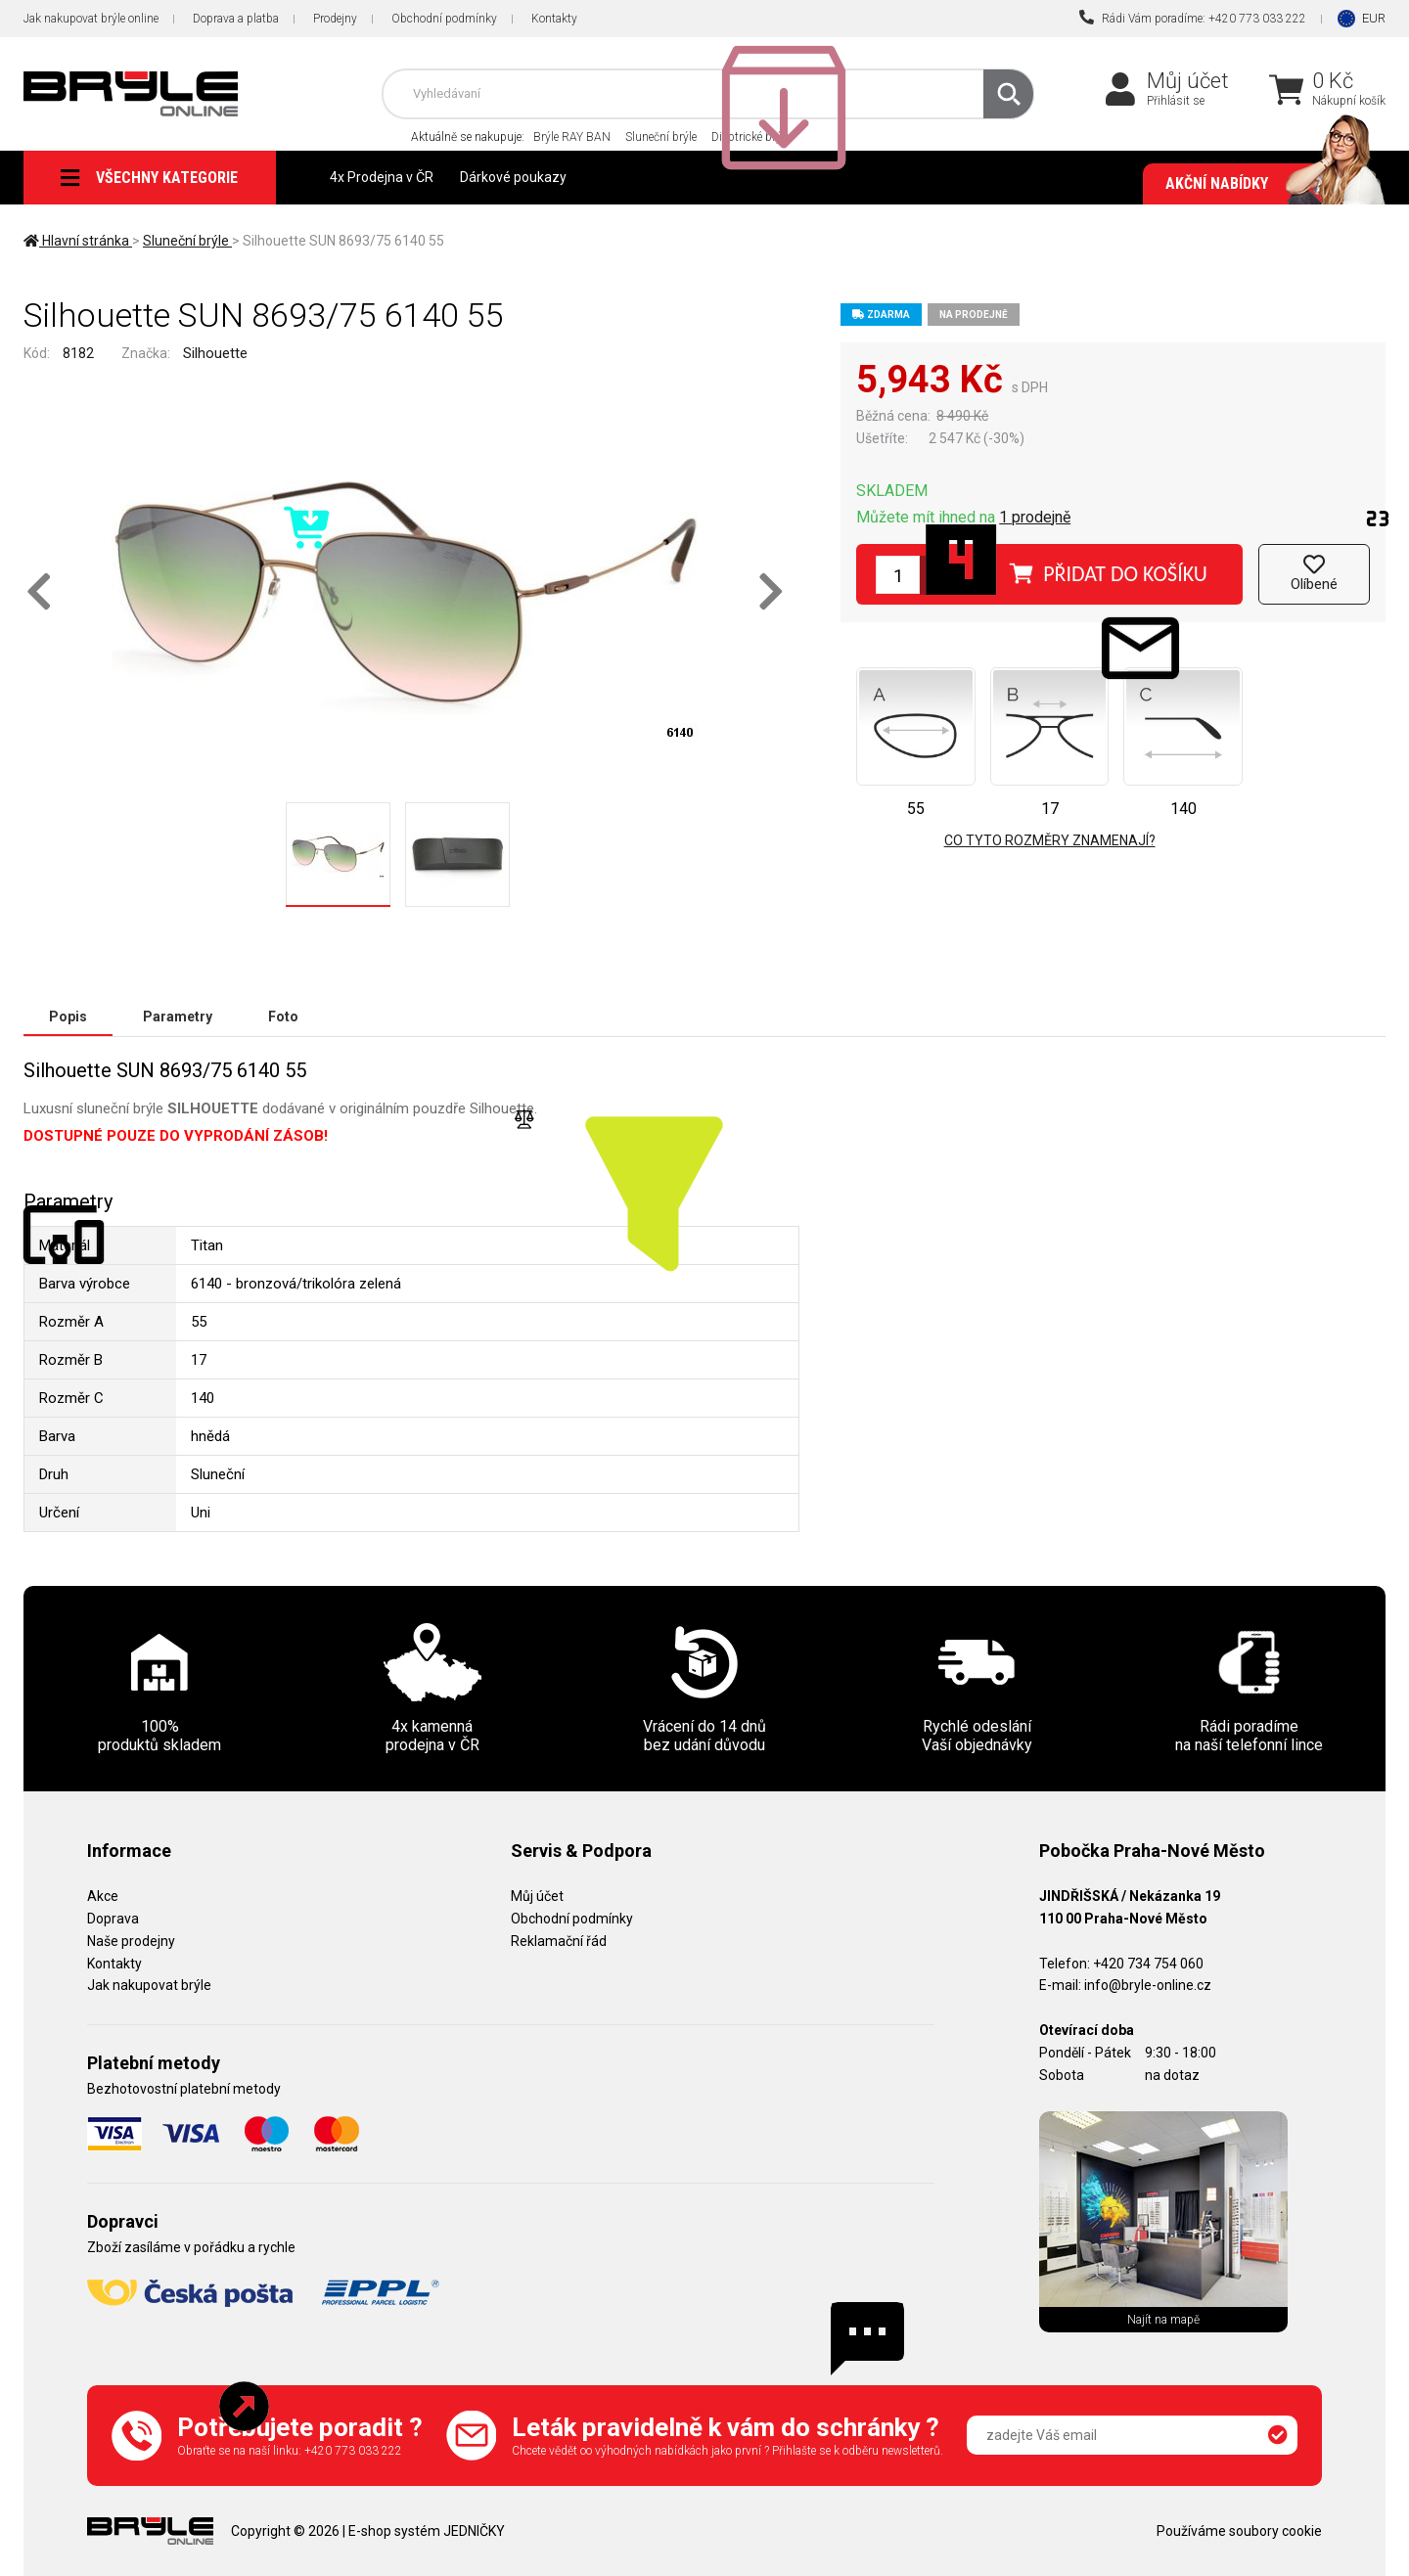 This screenshot has height=2576, width=1409. Describe the element at coordinates (961, 560) in the screenshot. I see `select filter or preset number 4` at that location.